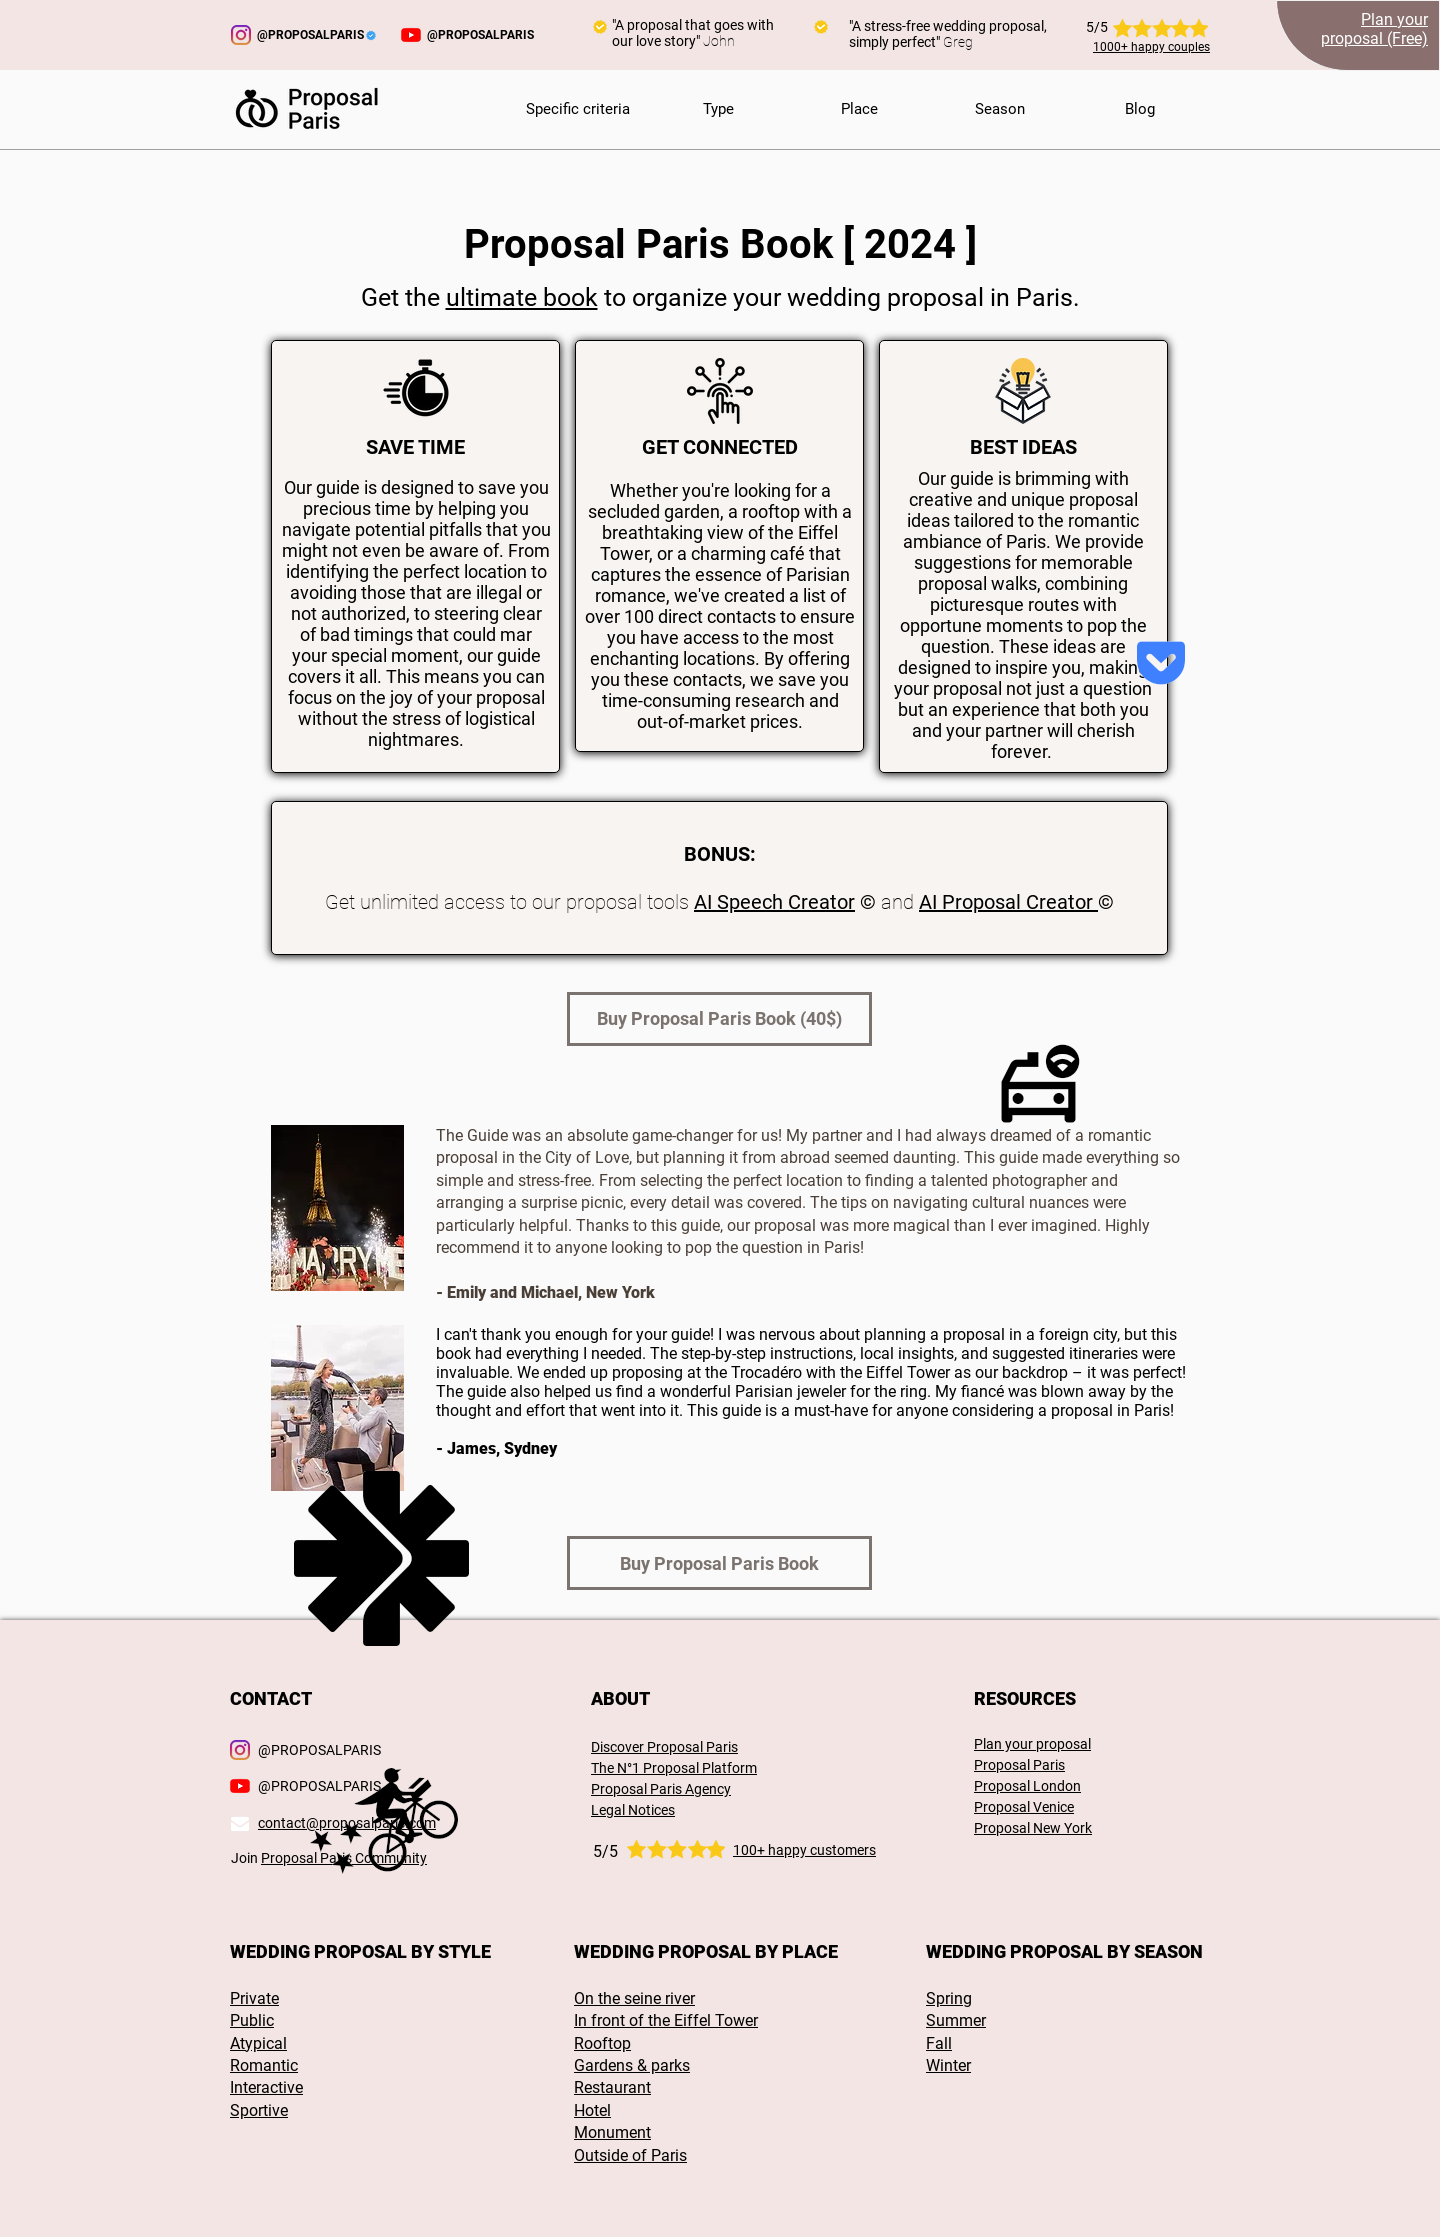 The height and width of the screenshot is (2237, 1440). What do you see at coordinates (1038, 1085) in the screenshot?
I see `taxi or rideshare with wifi available` at bounding box center [1038, 1085].